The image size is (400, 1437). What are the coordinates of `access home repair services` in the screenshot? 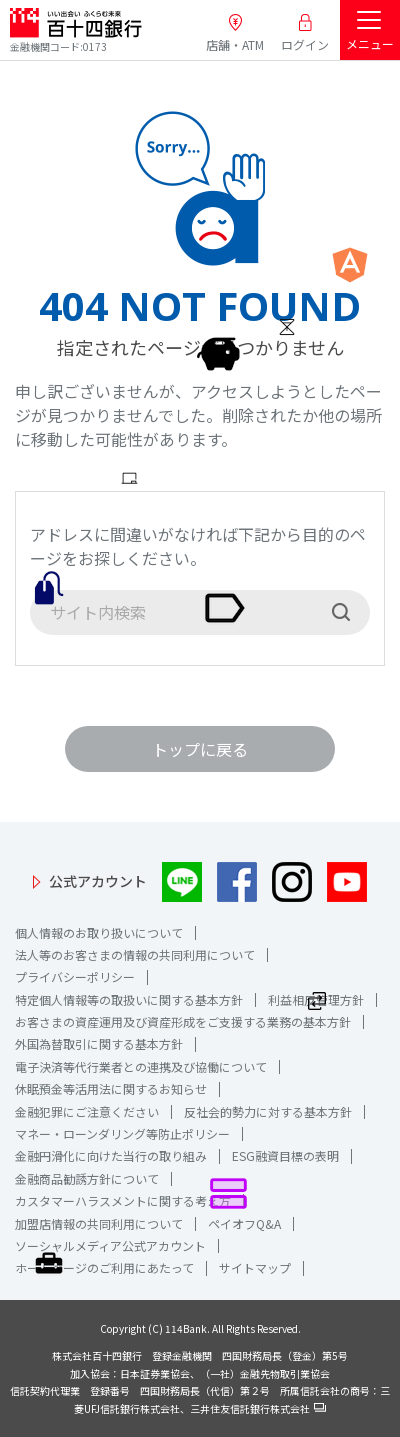 It's located at (49, 1263).